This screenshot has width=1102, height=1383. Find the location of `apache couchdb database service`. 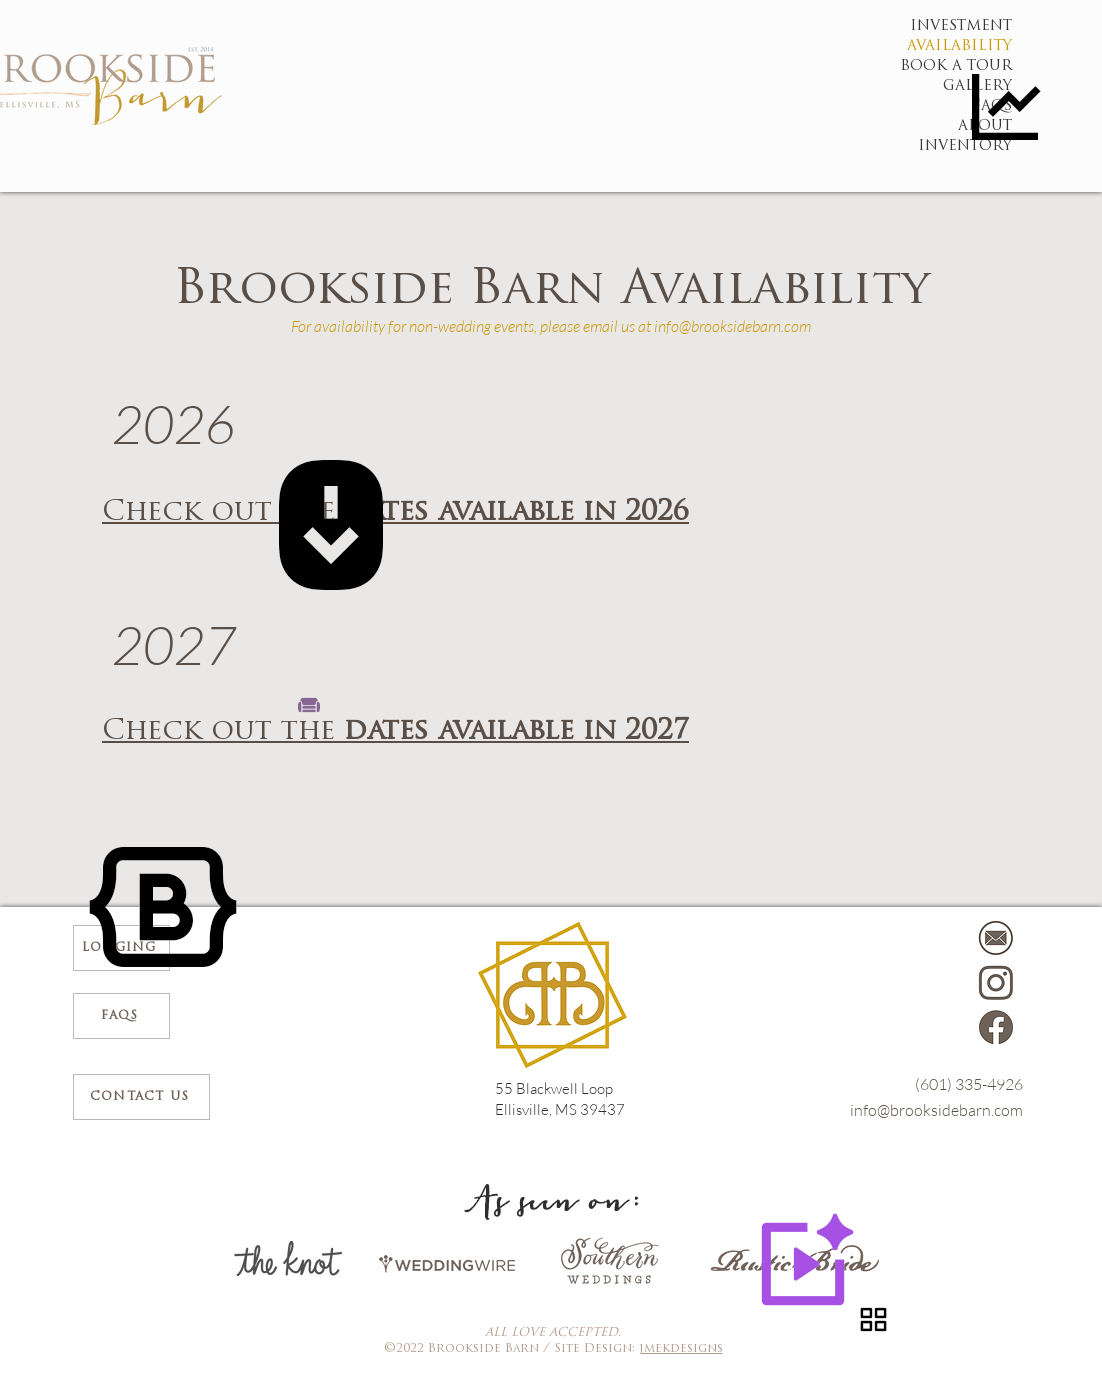

apache couchdb database service is located at coordinates (309, 705).